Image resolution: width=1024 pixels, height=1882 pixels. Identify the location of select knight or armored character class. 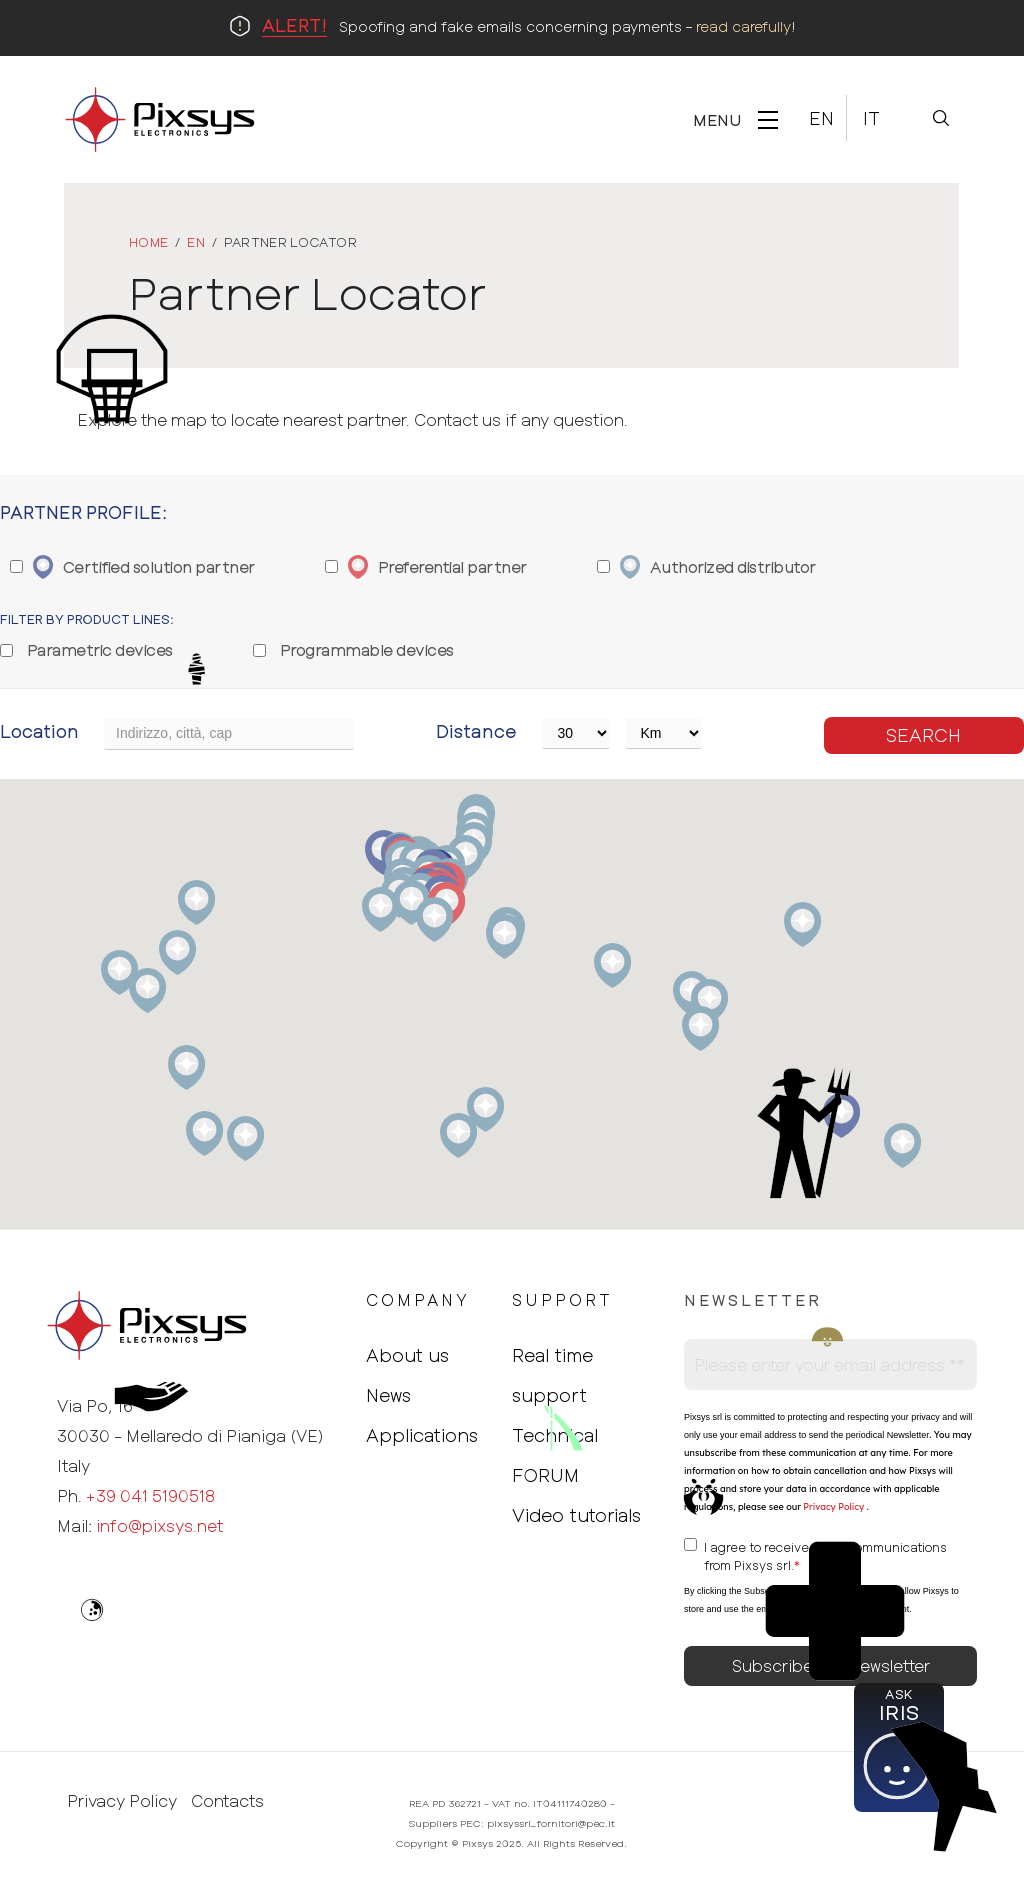
(827, 1337).